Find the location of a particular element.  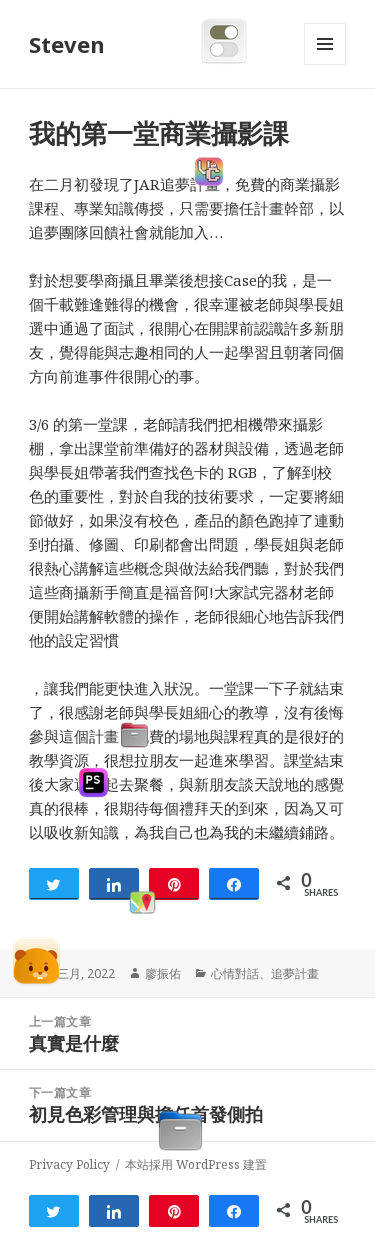

open the file manager is located at coordinates (134, 734).